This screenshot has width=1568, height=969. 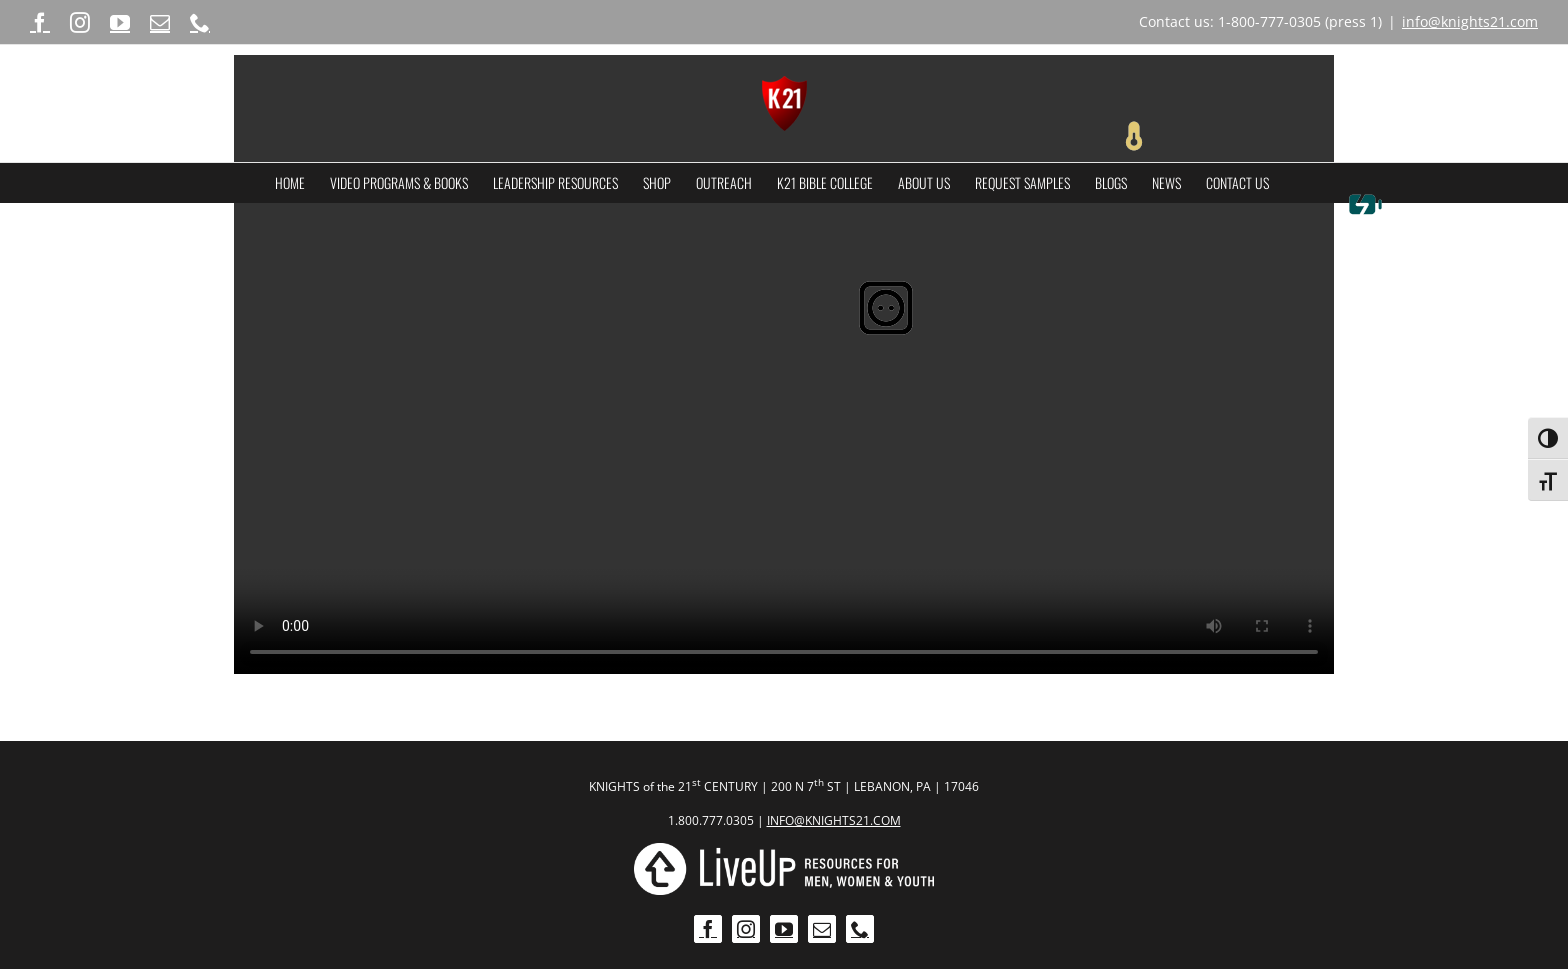 I want to click on indicates medium or moderate temperature, so click(x=1134, y=136).